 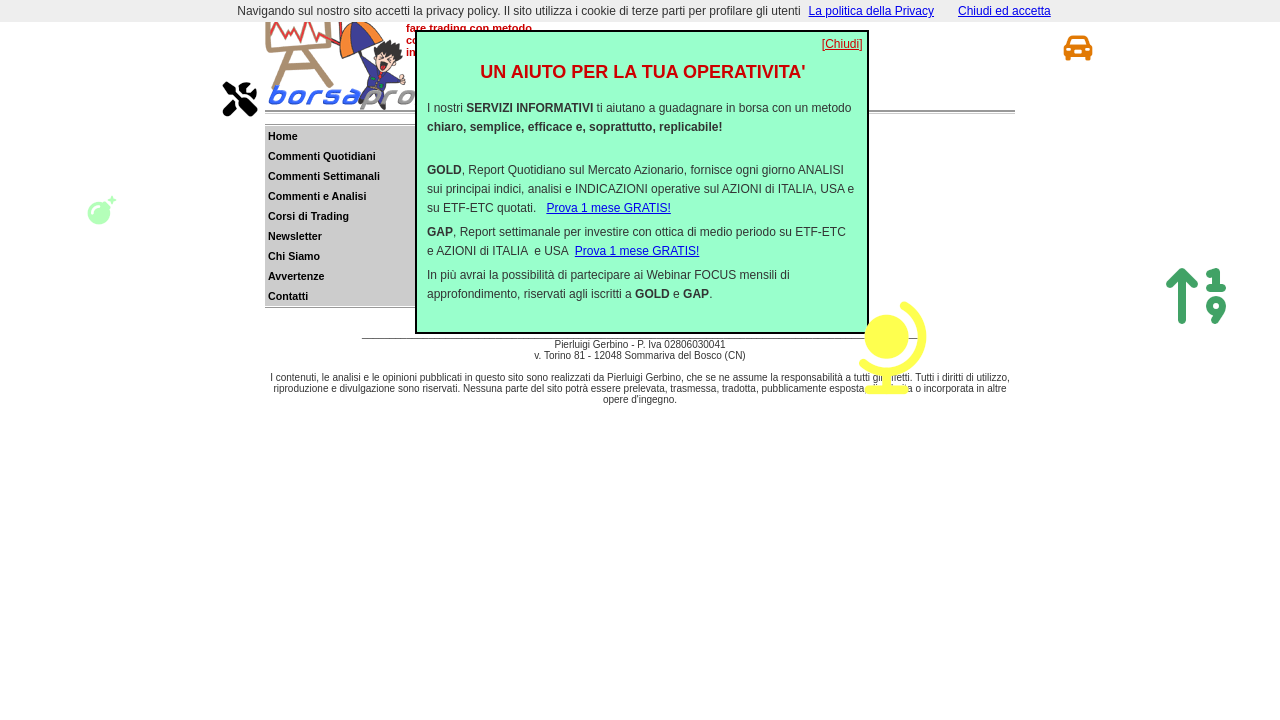 What do you see at coordinates (240, 99) in the screenshot?
I see `access settings or configuration options` at bounding box center [240, 99].